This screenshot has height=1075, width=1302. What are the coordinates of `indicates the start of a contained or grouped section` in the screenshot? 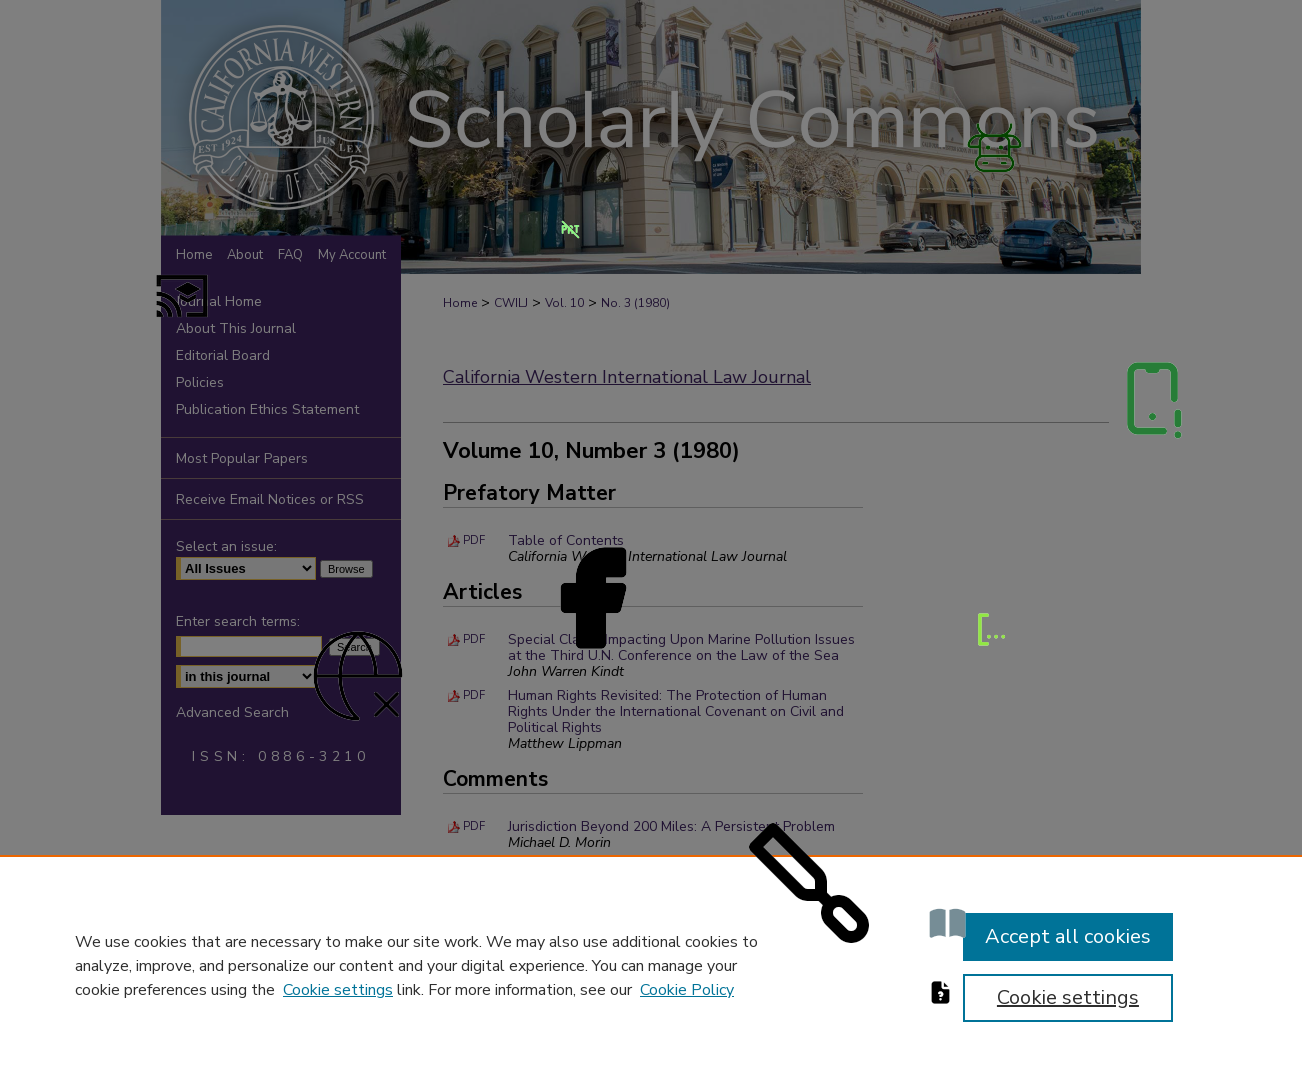 It's located at (992, 629).